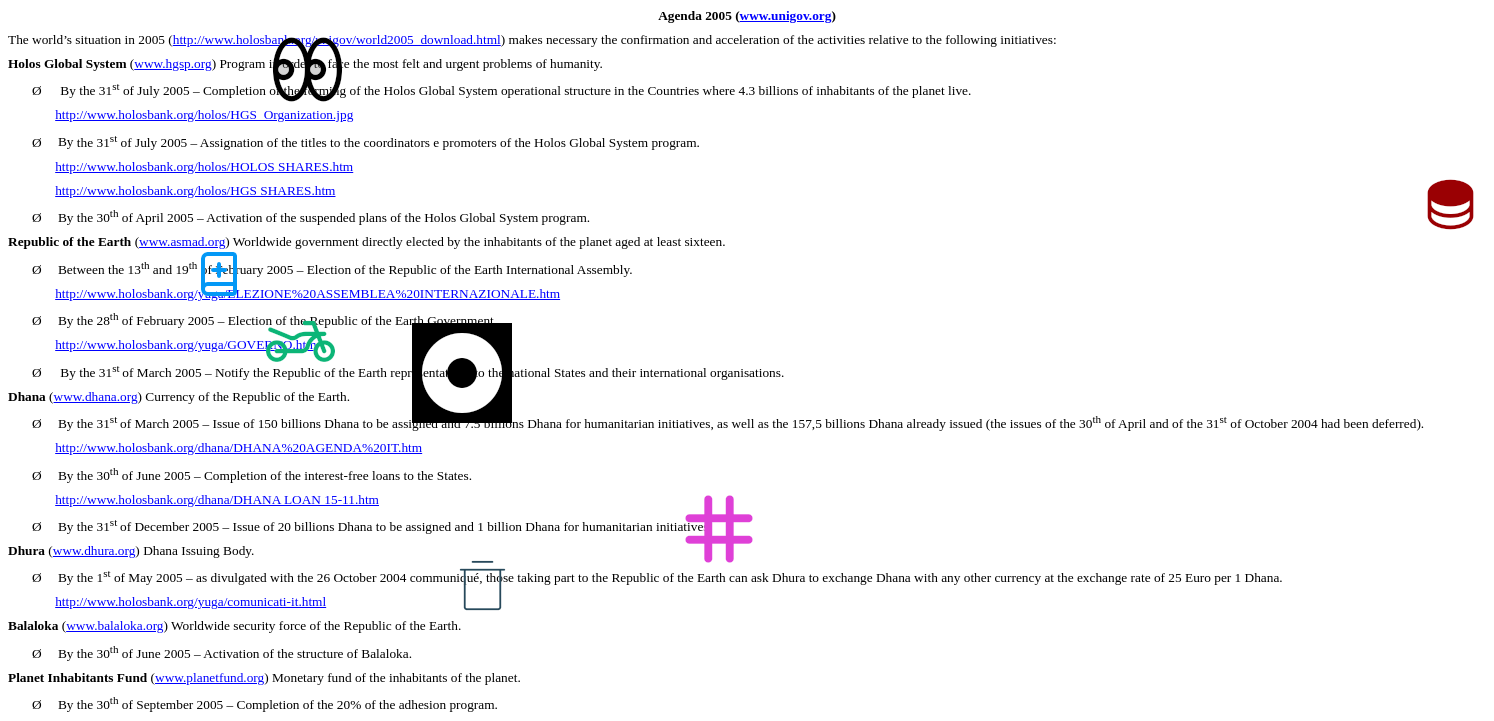  I want to click on select motorcycle as vehicle type, so click(300, 342).